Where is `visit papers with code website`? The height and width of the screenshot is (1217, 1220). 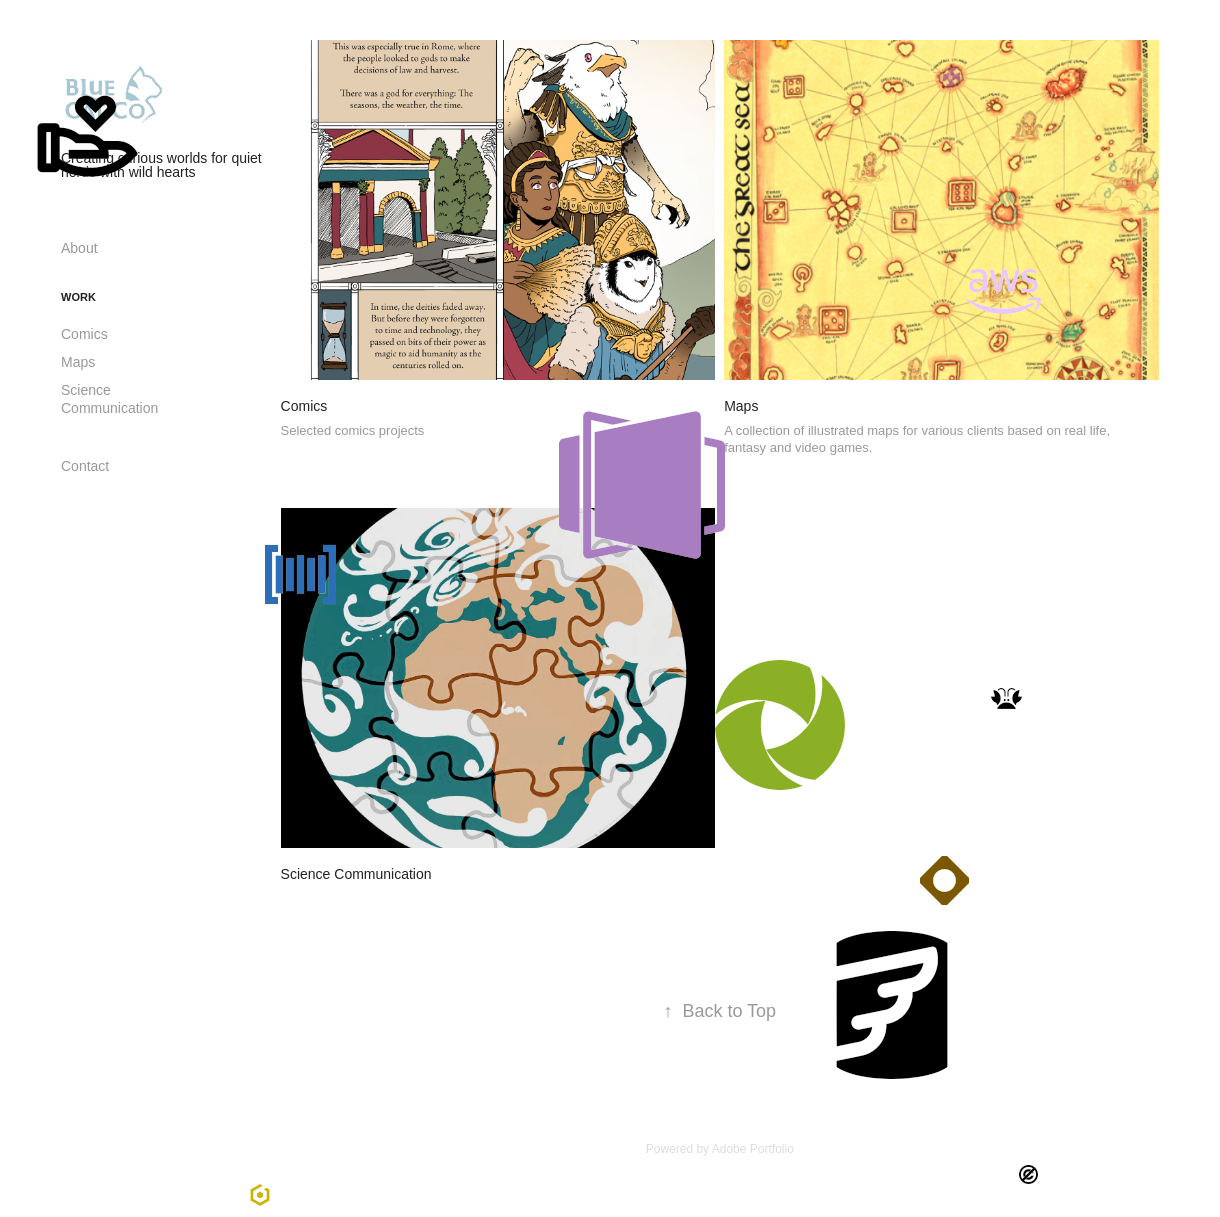
visit papers with code website is located at coordinates (300, 574).